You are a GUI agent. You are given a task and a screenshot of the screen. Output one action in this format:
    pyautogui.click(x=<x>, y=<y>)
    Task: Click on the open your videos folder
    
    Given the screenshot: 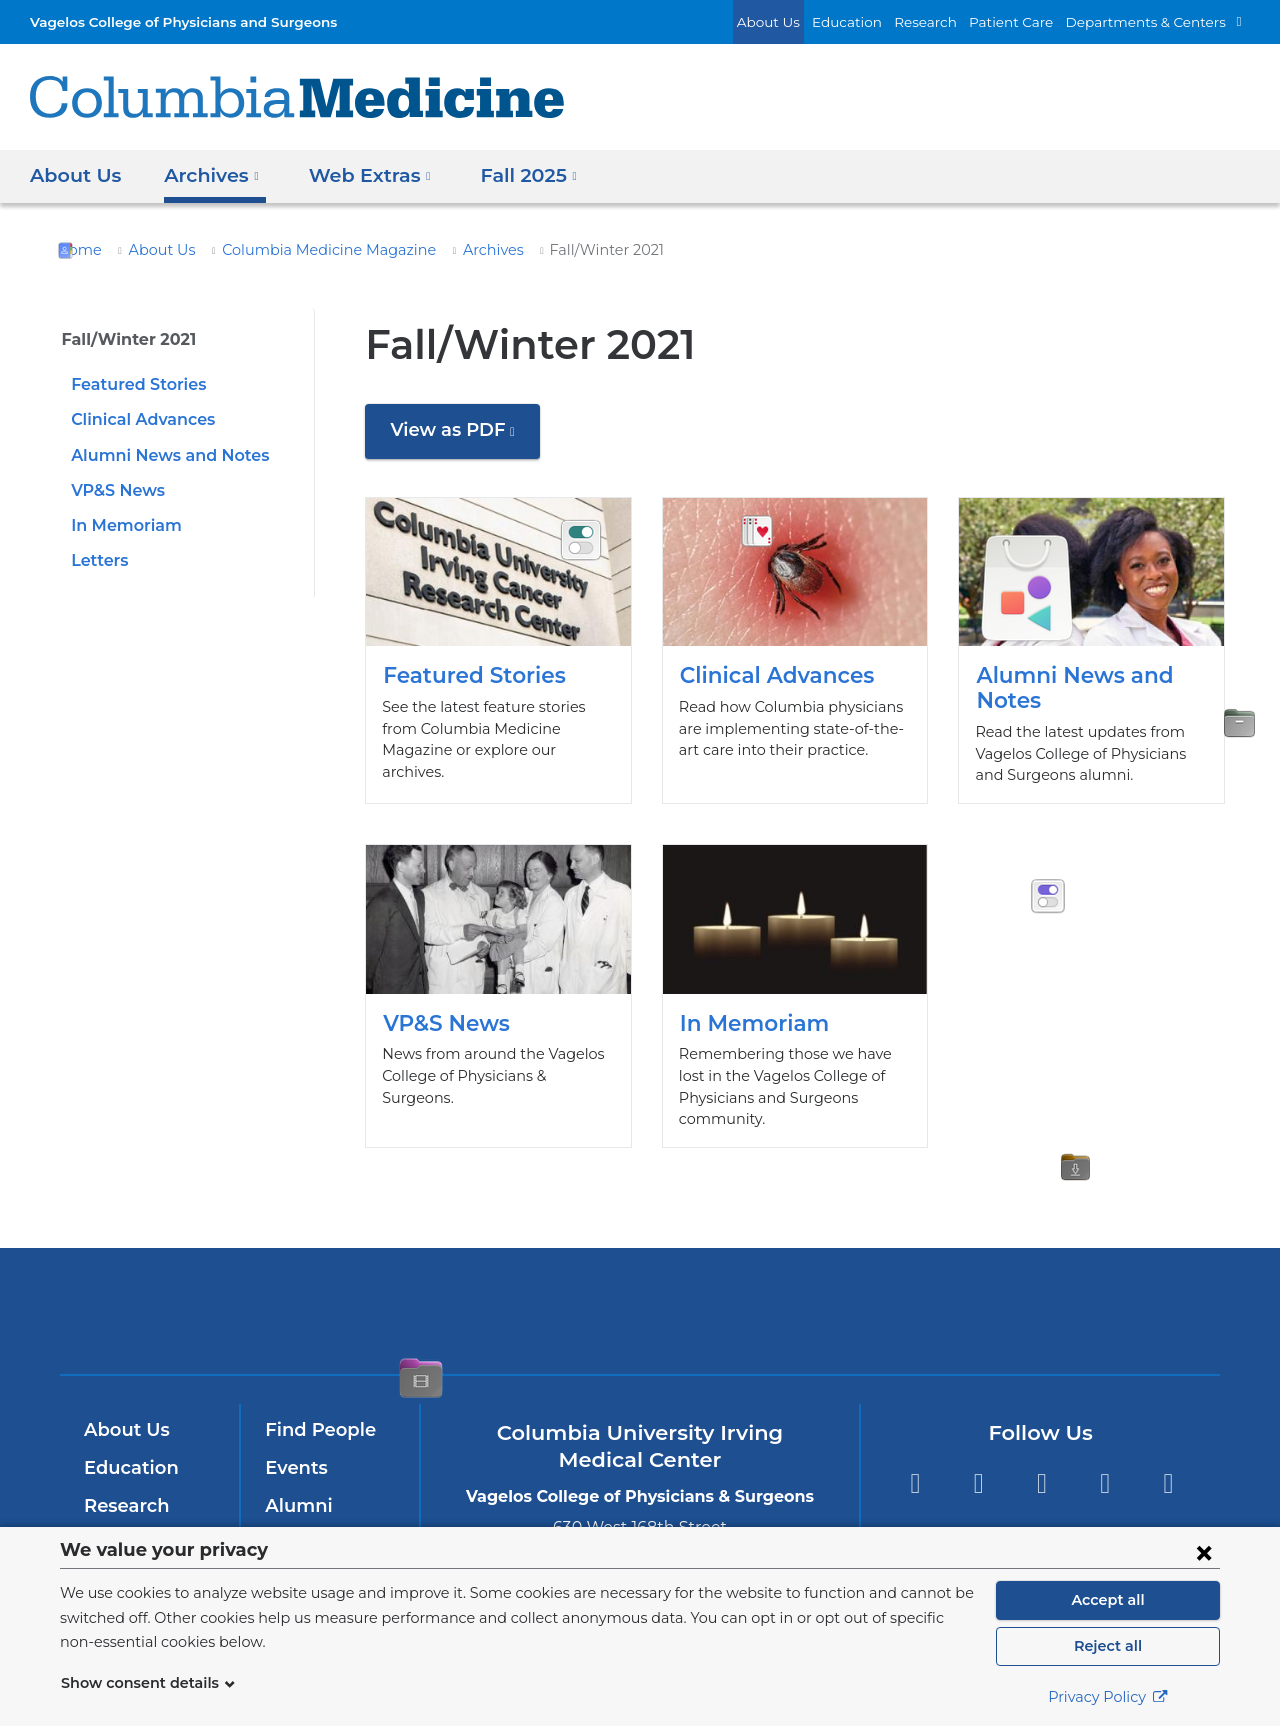 What is the action you would take?
    pyautogui.click(x=421, y=1378)
    